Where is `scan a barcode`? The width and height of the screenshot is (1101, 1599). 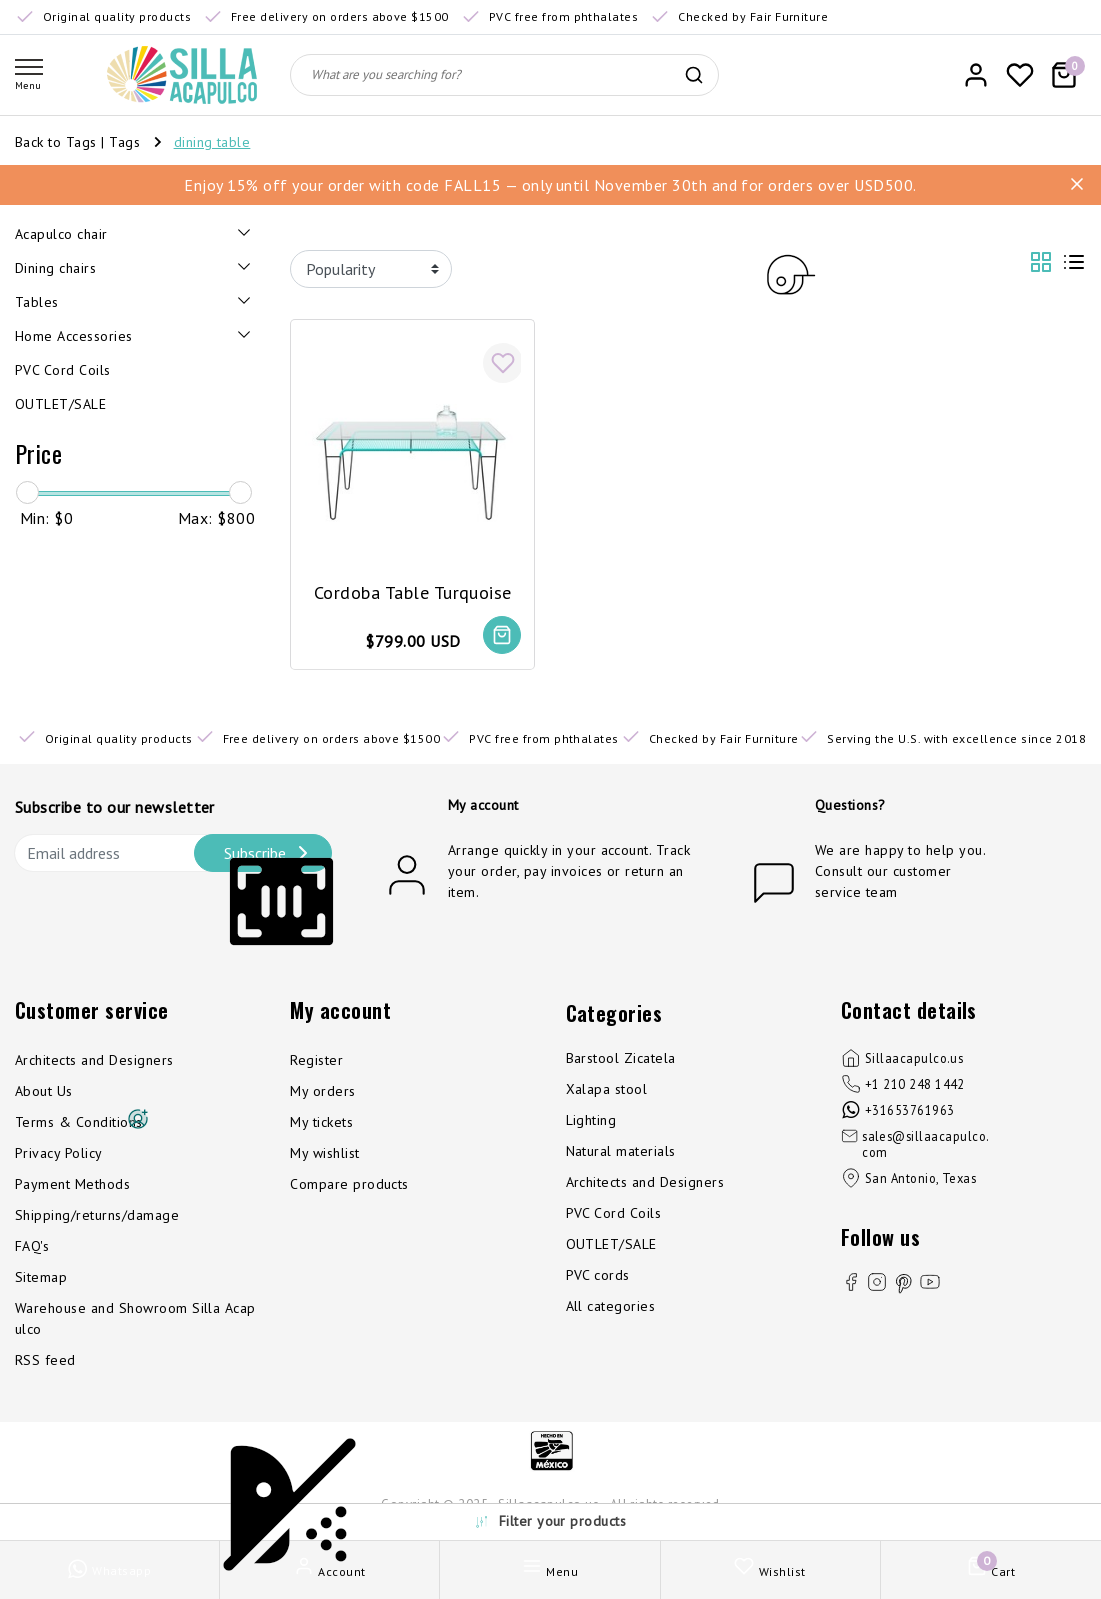
scan a barcode is located at coordinates (281, 901).